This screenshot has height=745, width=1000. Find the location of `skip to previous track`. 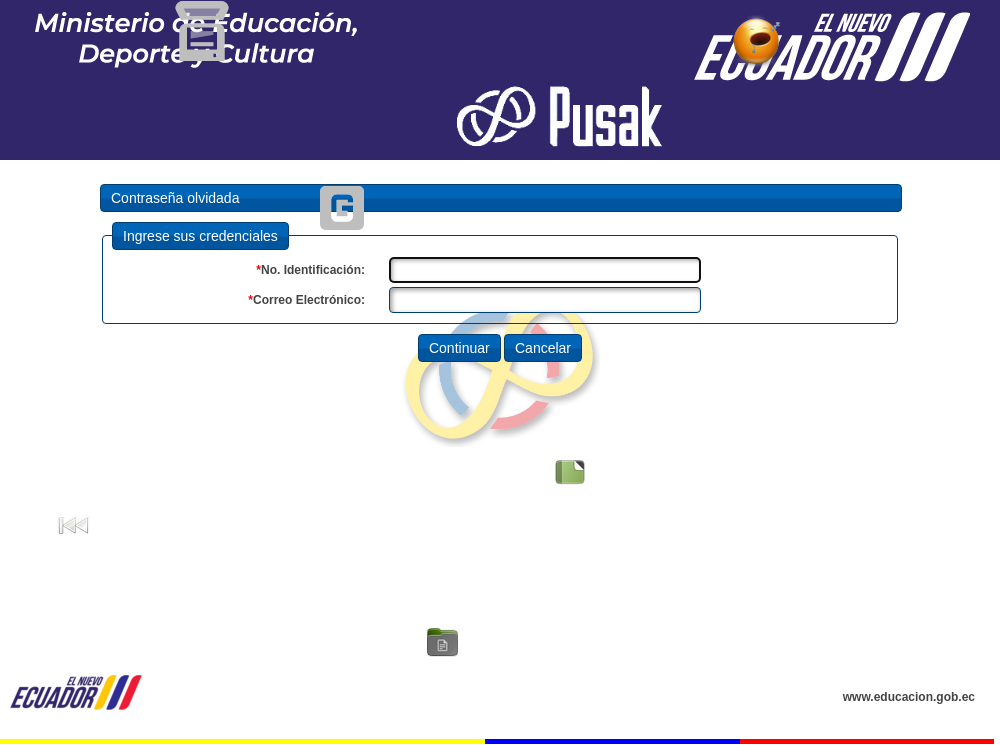

skip to previous track is located at coordinates (73, 525).